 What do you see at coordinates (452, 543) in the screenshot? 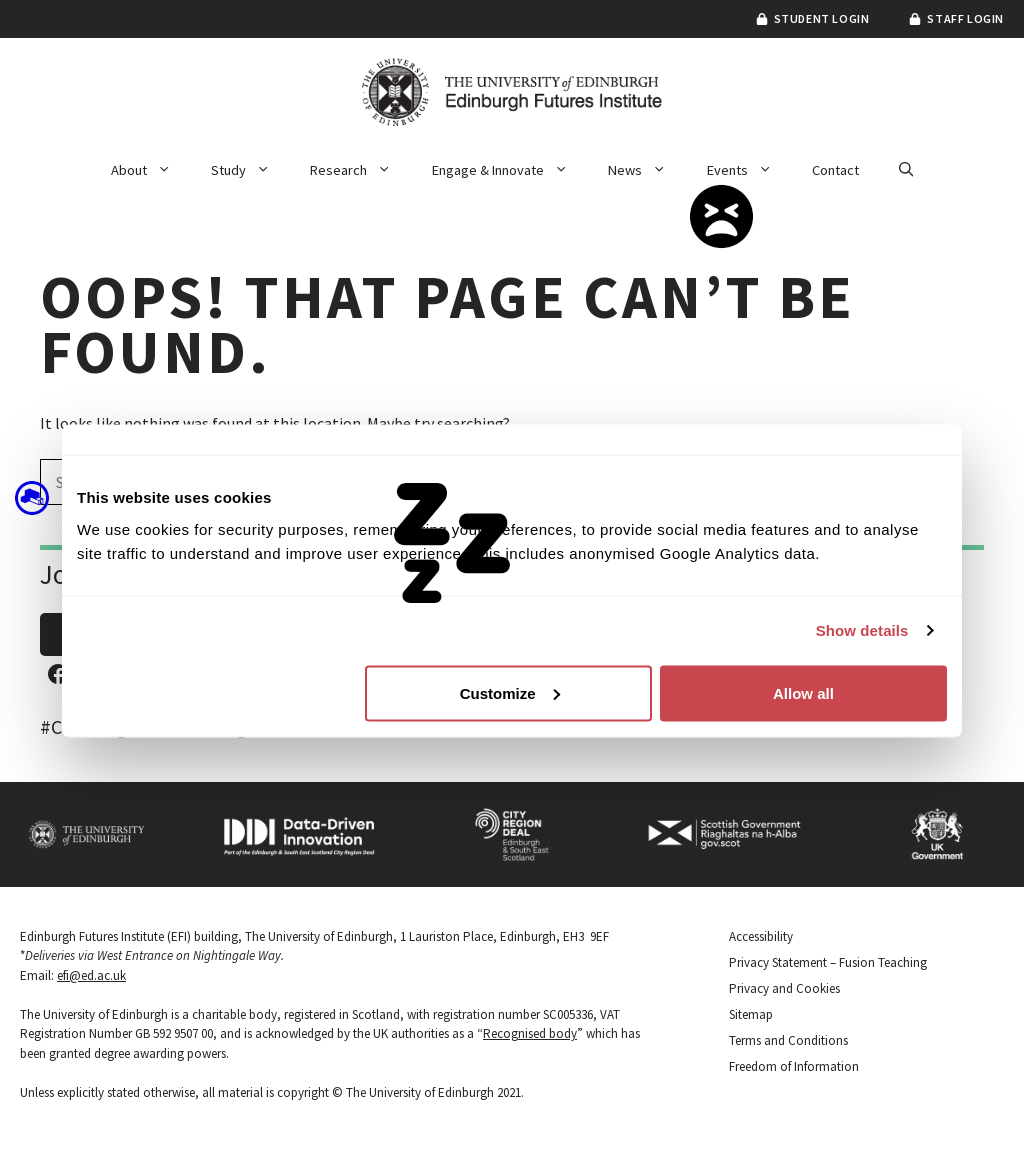
I see `LazyVim neovim configuration logo` at bounding box center [452, 543].